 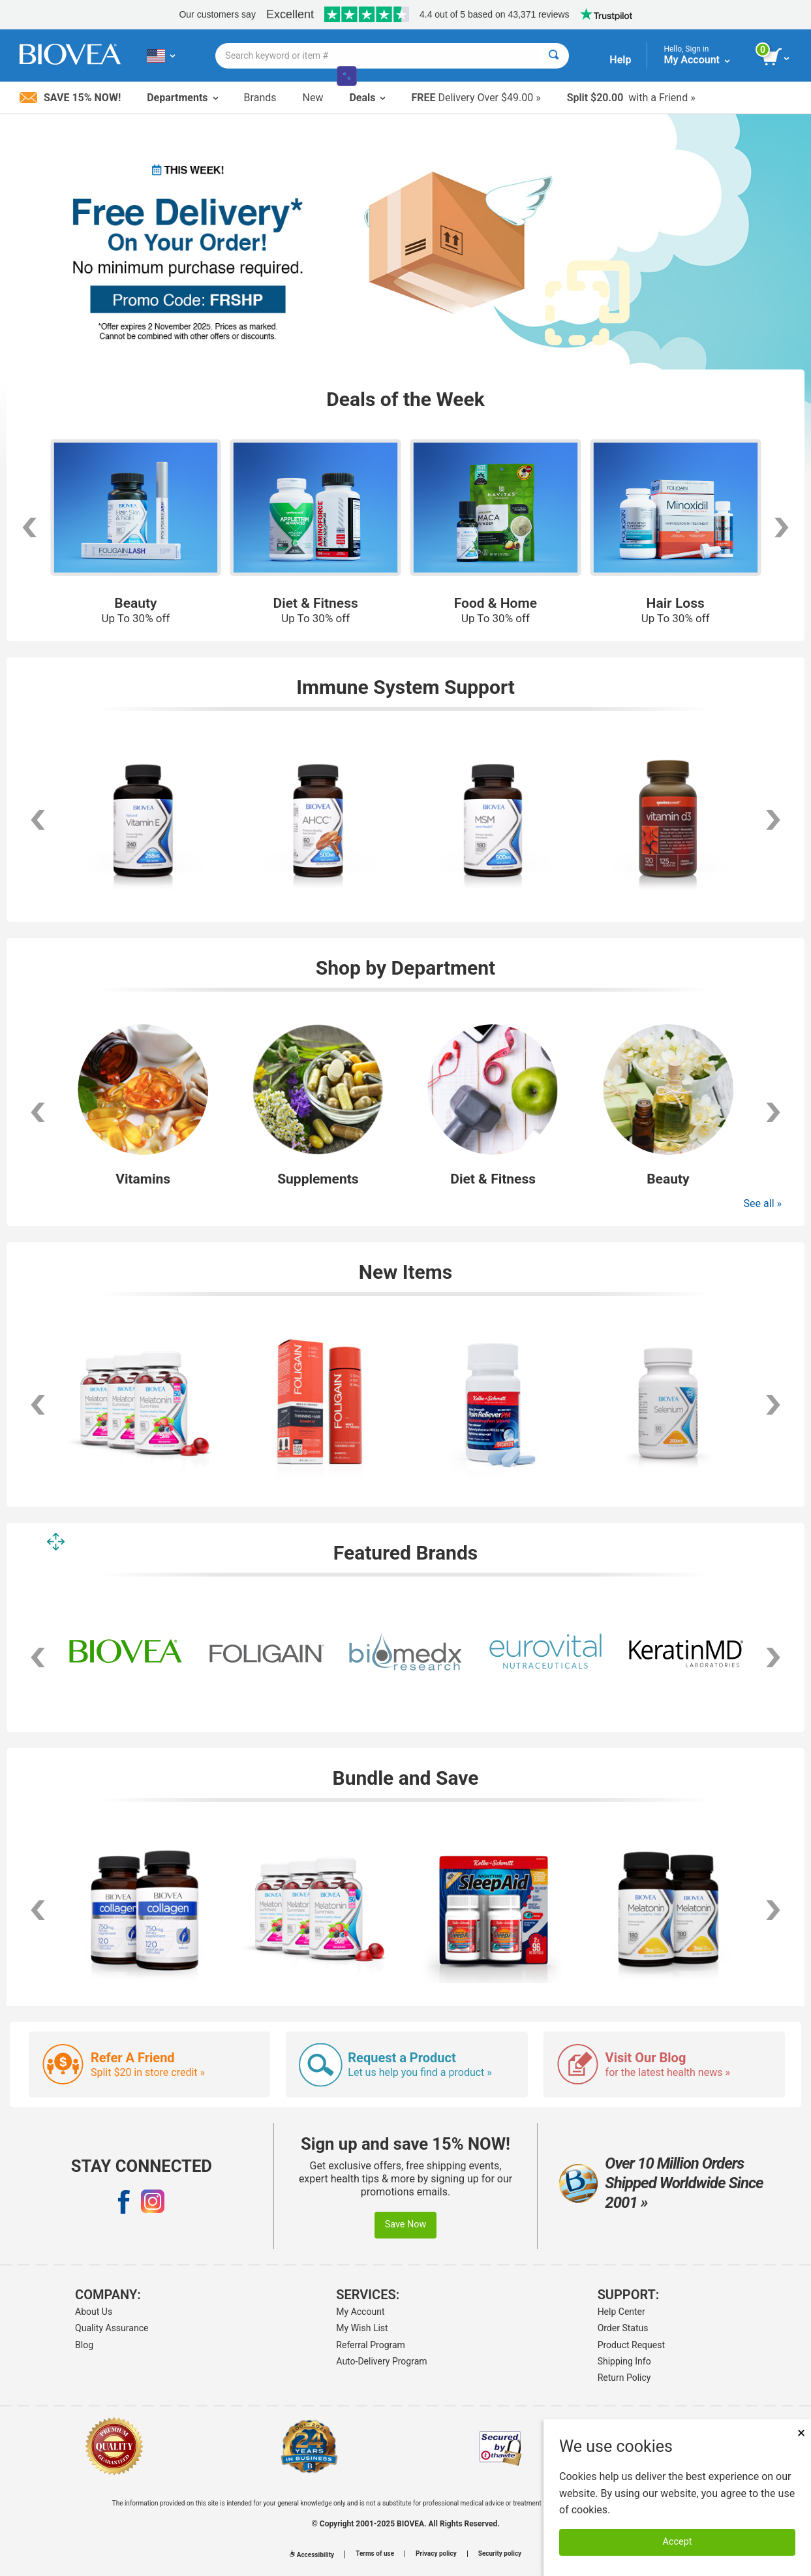 I want to click on bring selection to front layer, so click(x=587, y=303).